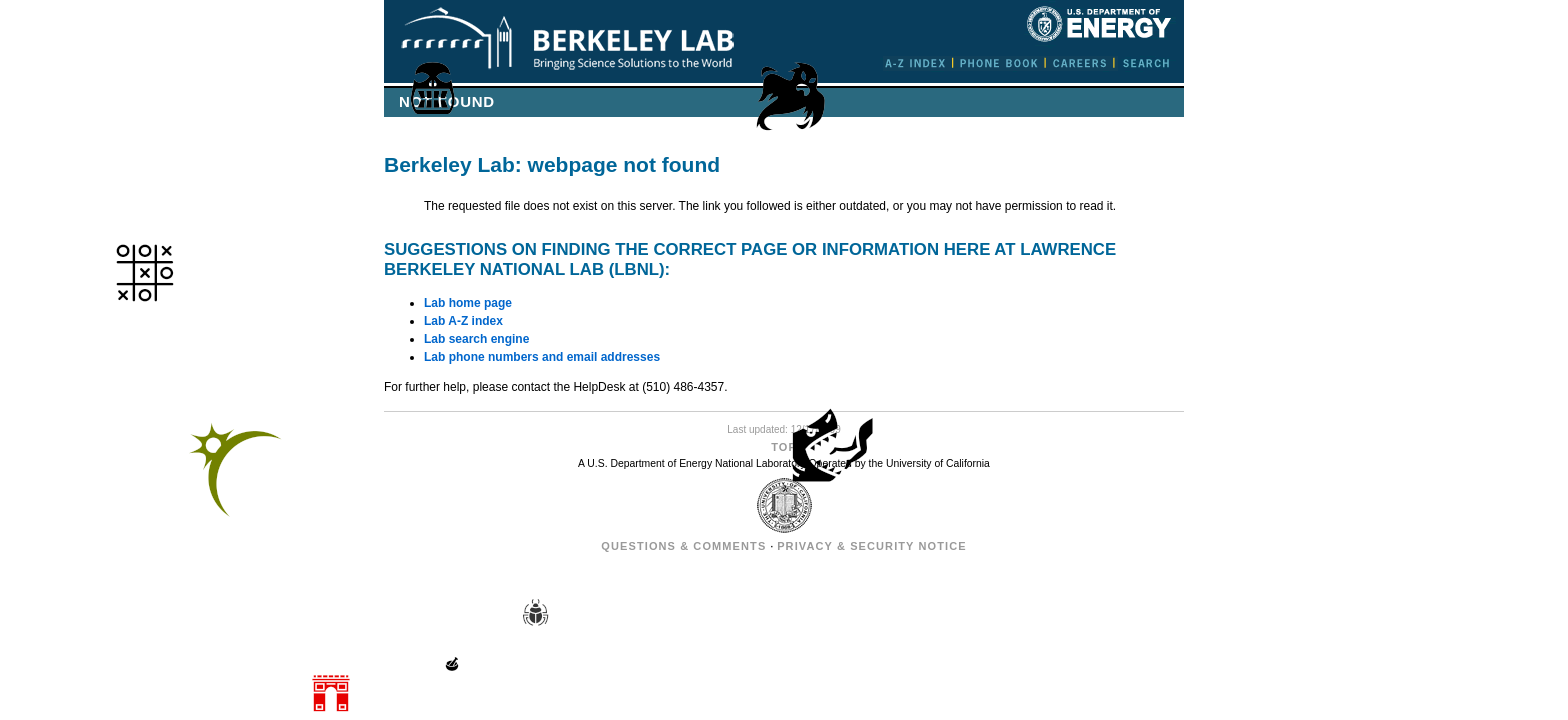  I want to click on play tic-tac-toe game, so click(145, 273).